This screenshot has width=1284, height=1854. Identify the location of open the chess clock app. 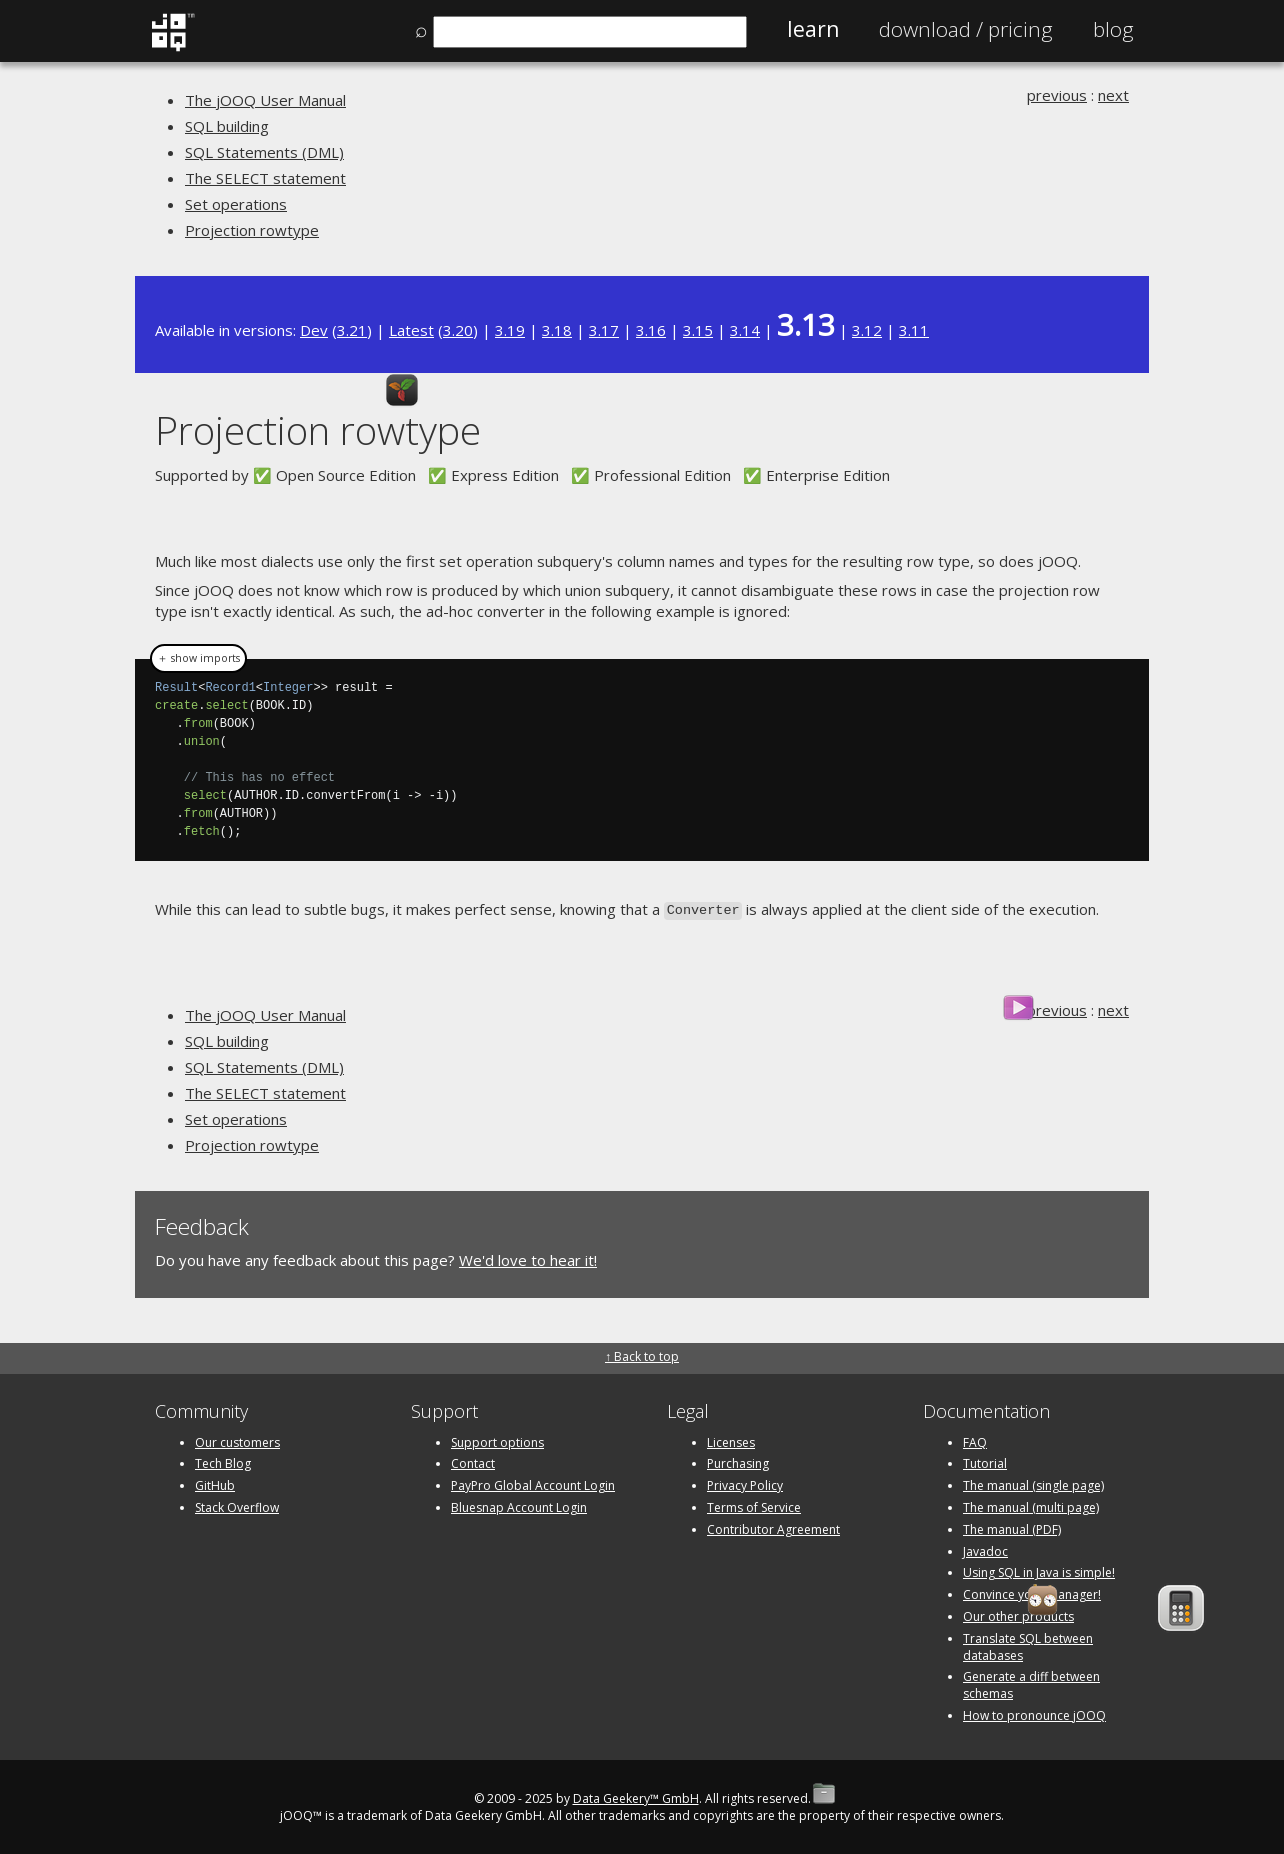
(1042, 1600).